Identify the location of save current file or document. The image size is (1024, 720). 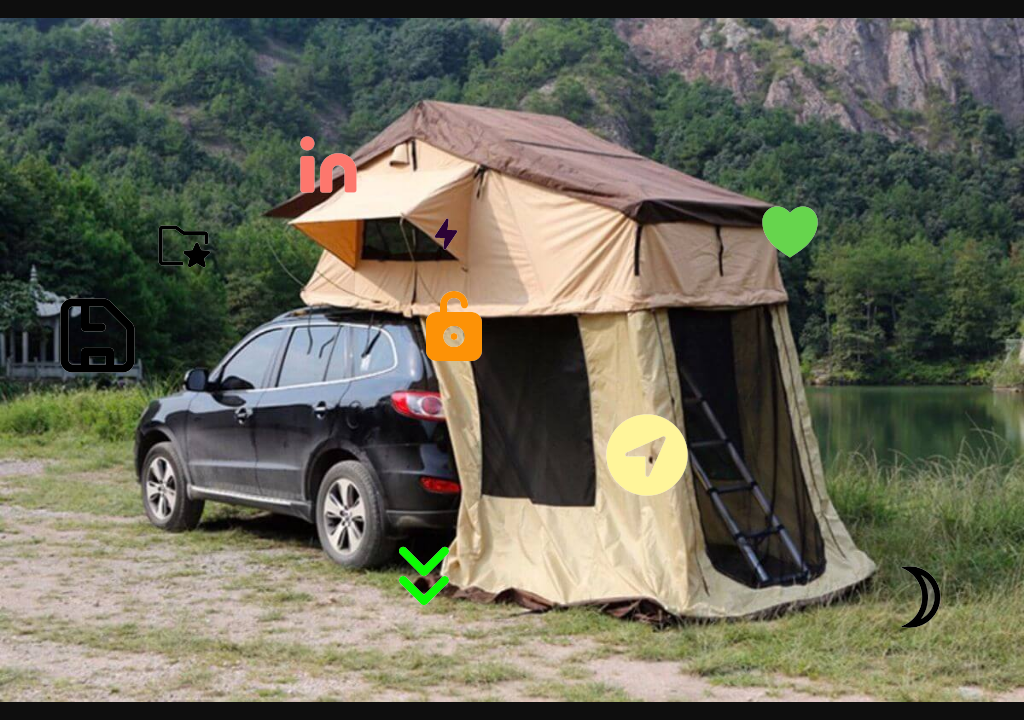
(97, 335).